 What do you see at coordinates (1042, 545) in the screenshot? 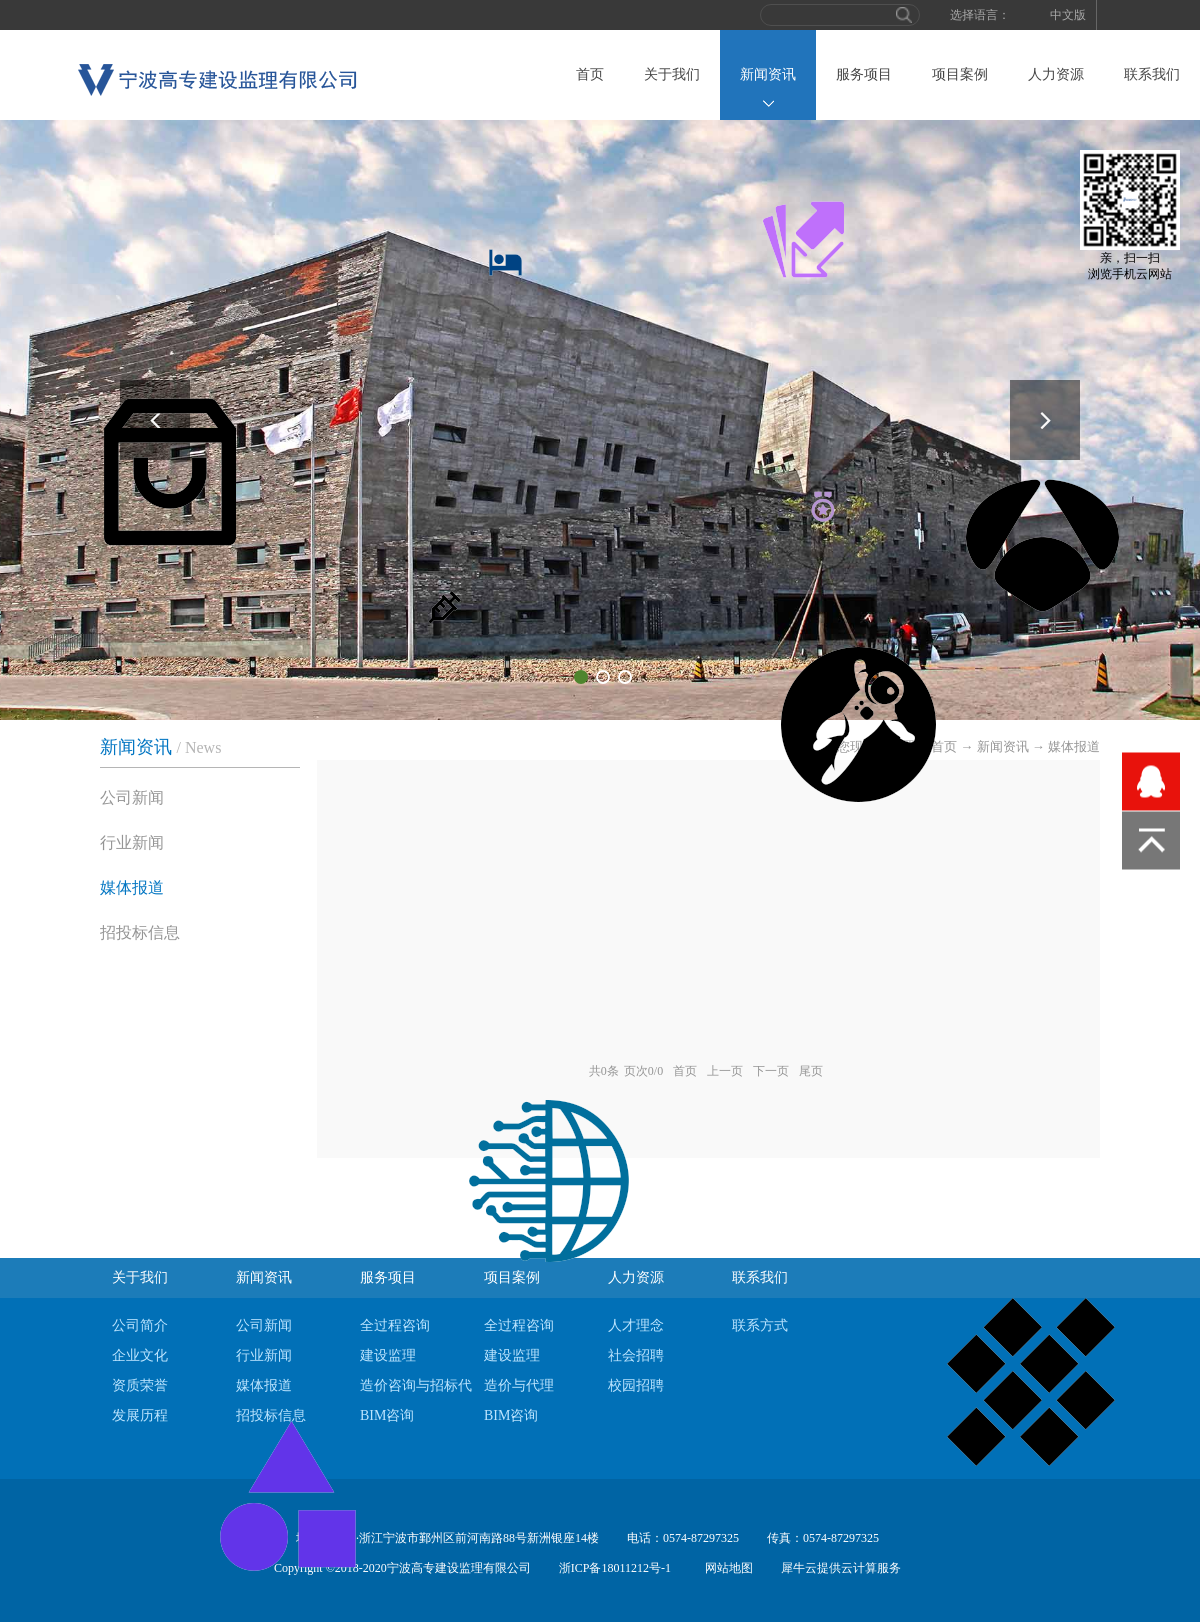
I see `open the Antena 3 app` at bounding box center [1042, 545].